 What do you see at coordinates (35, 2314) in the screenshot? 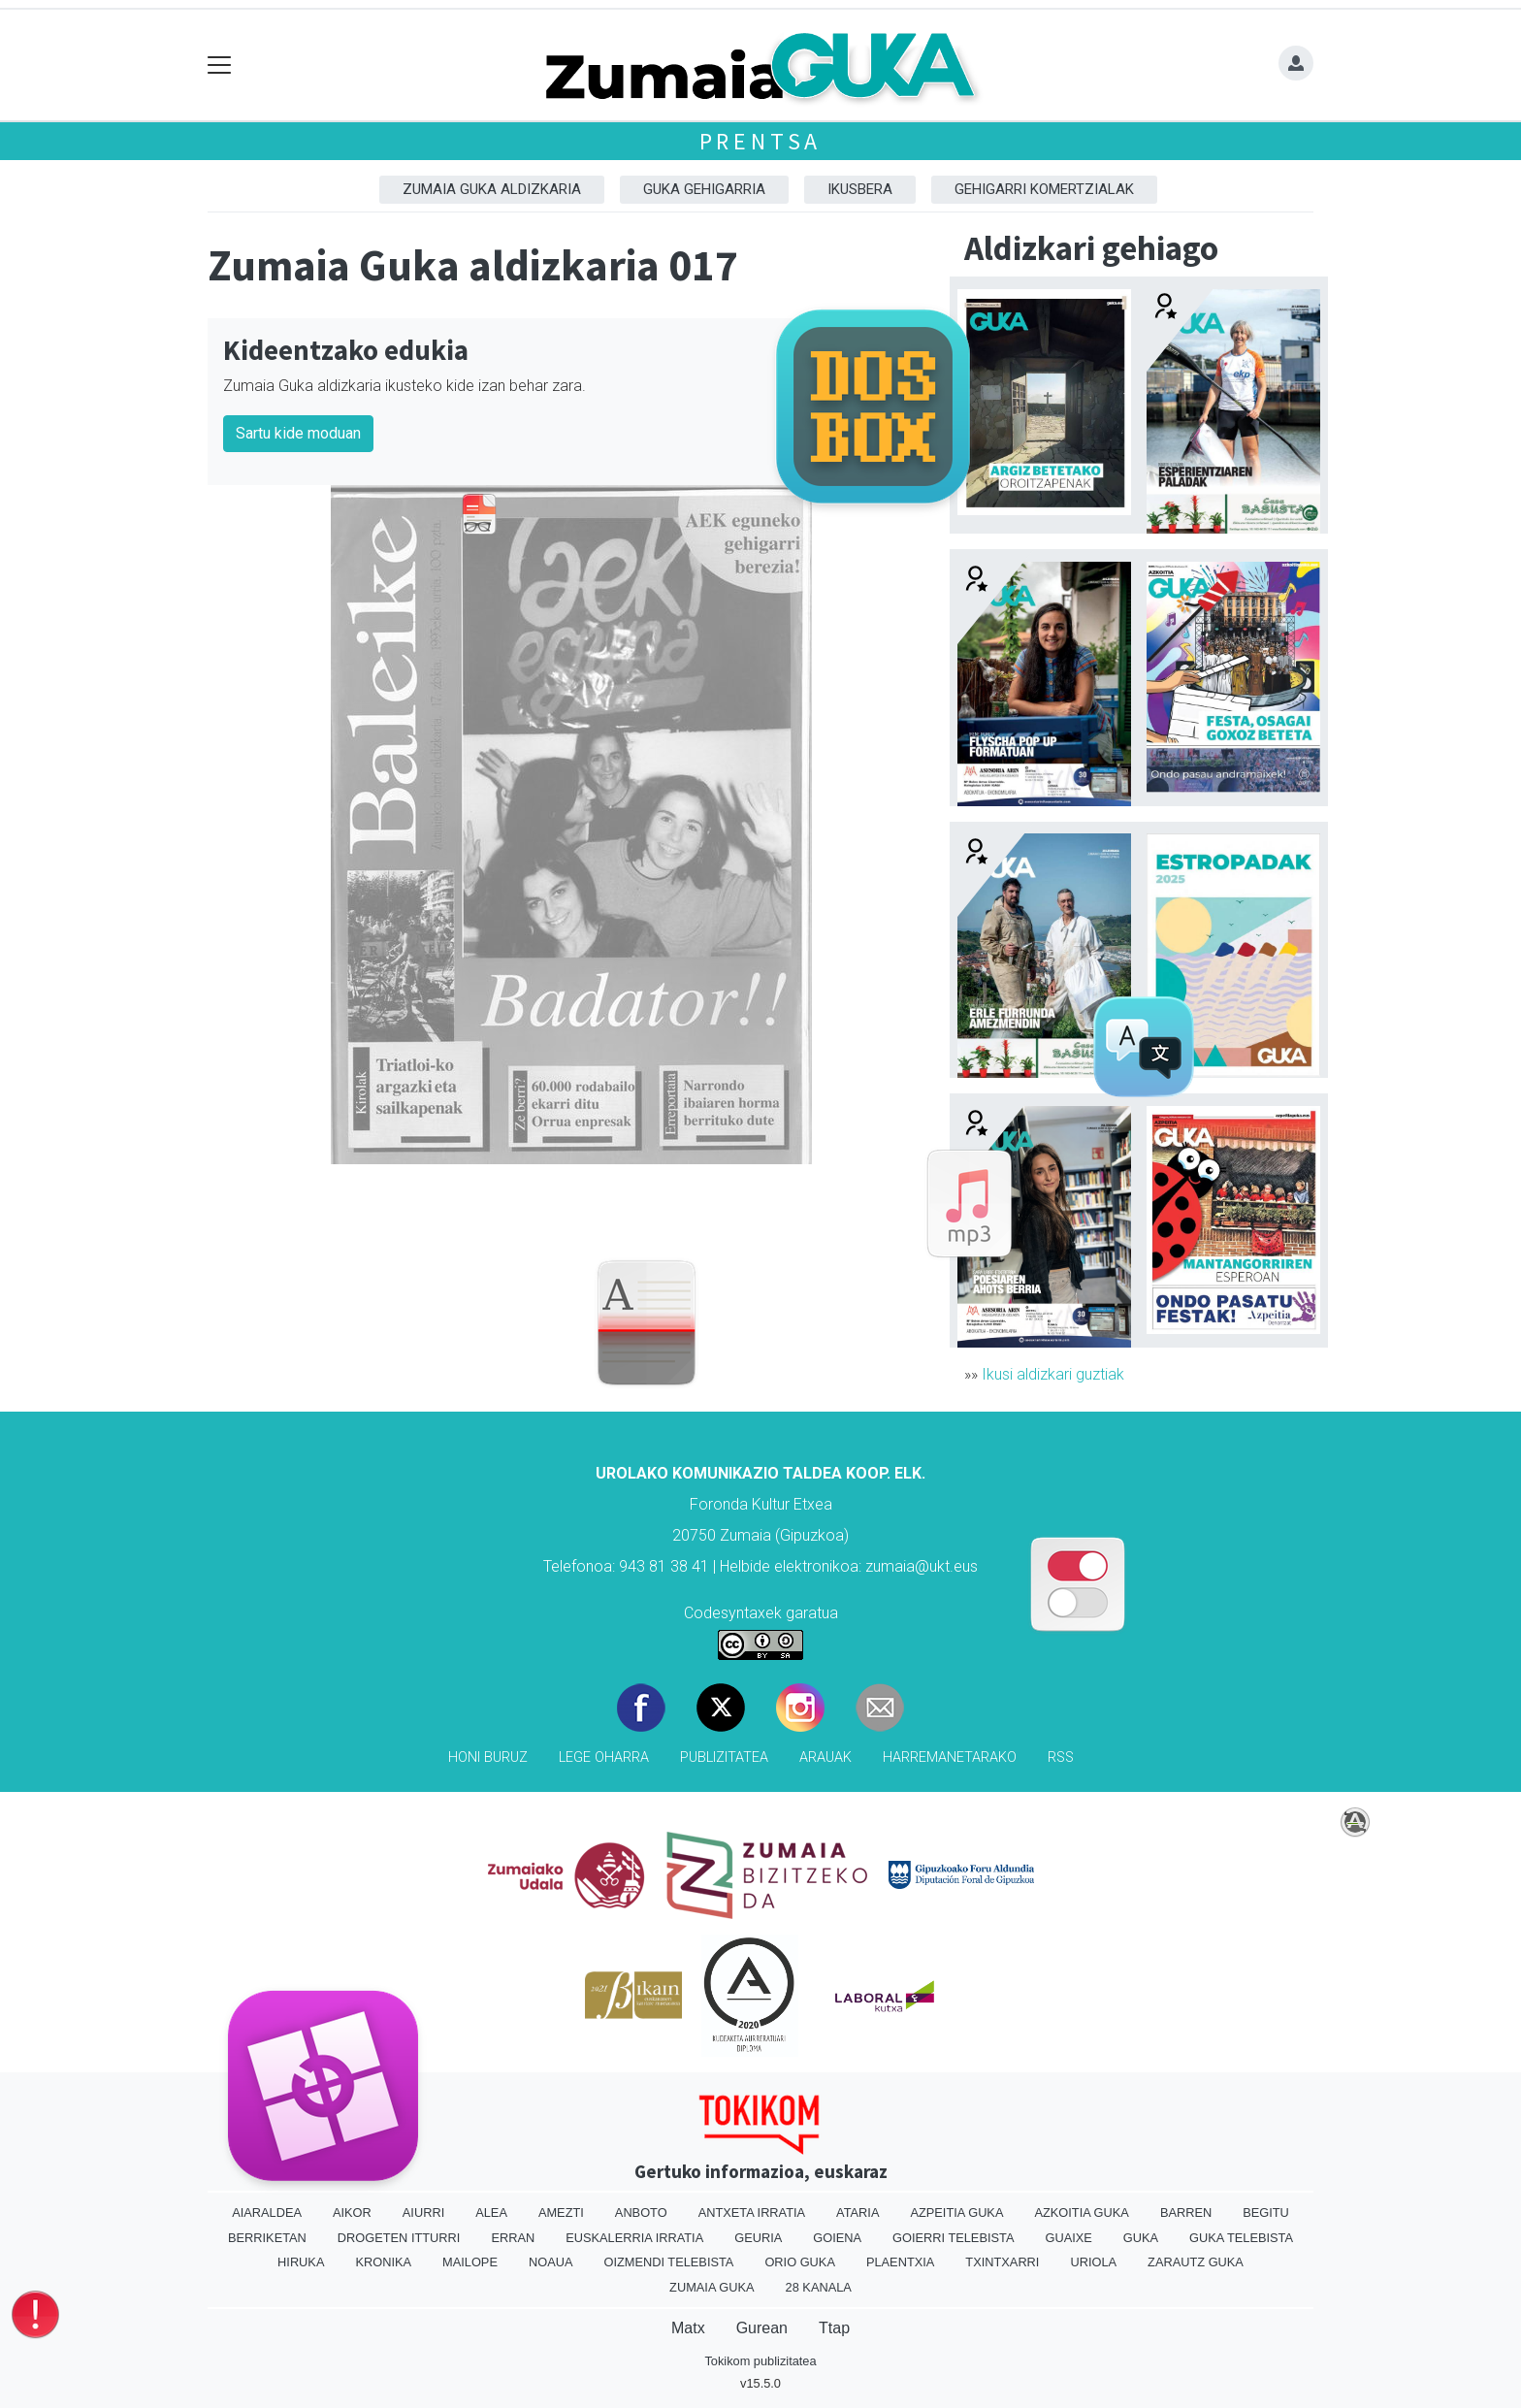
I see `indicates a warning or caution state` at bounding box center [35, 2314].